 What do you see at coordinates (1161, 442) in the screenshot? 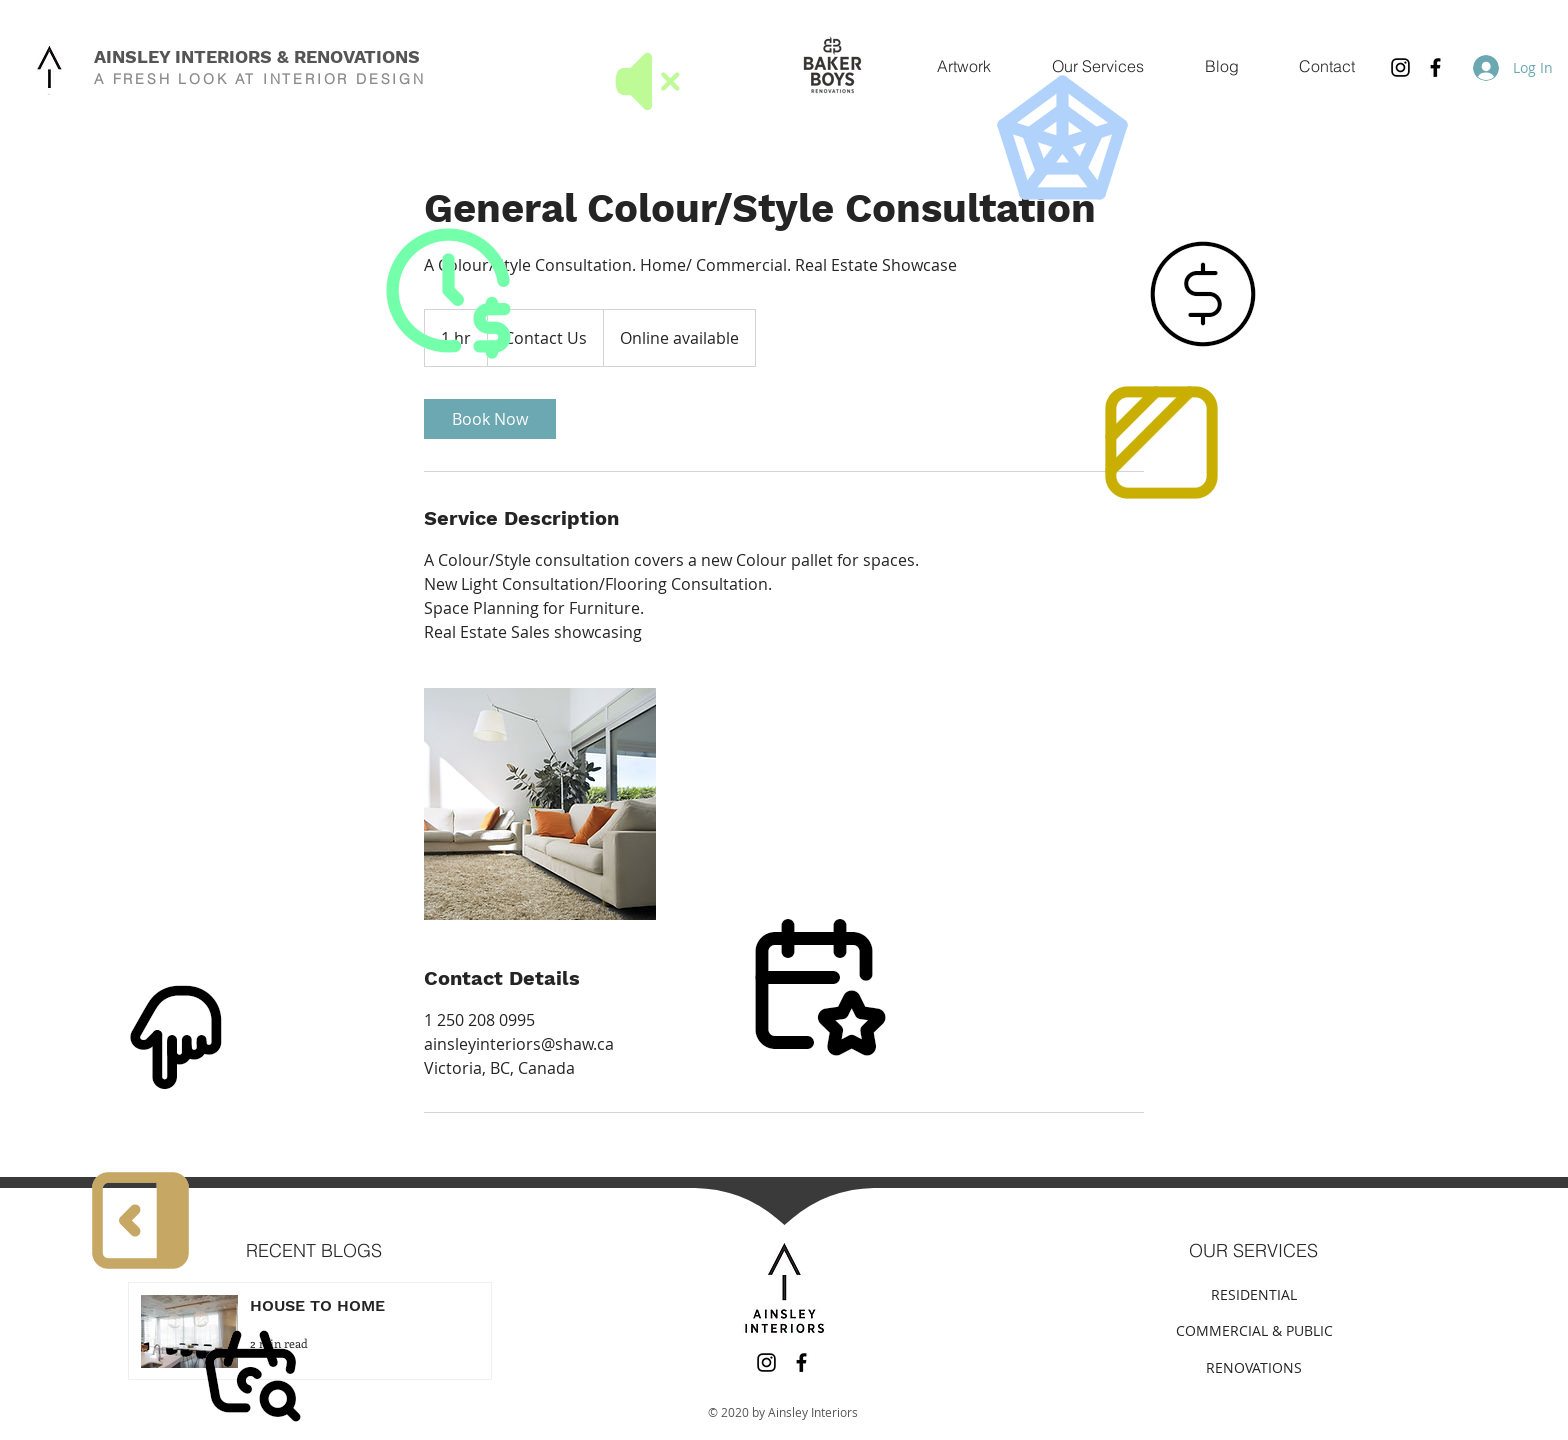
I see `dry in shade laundry care instruction` at bounding box center [1161, 442].